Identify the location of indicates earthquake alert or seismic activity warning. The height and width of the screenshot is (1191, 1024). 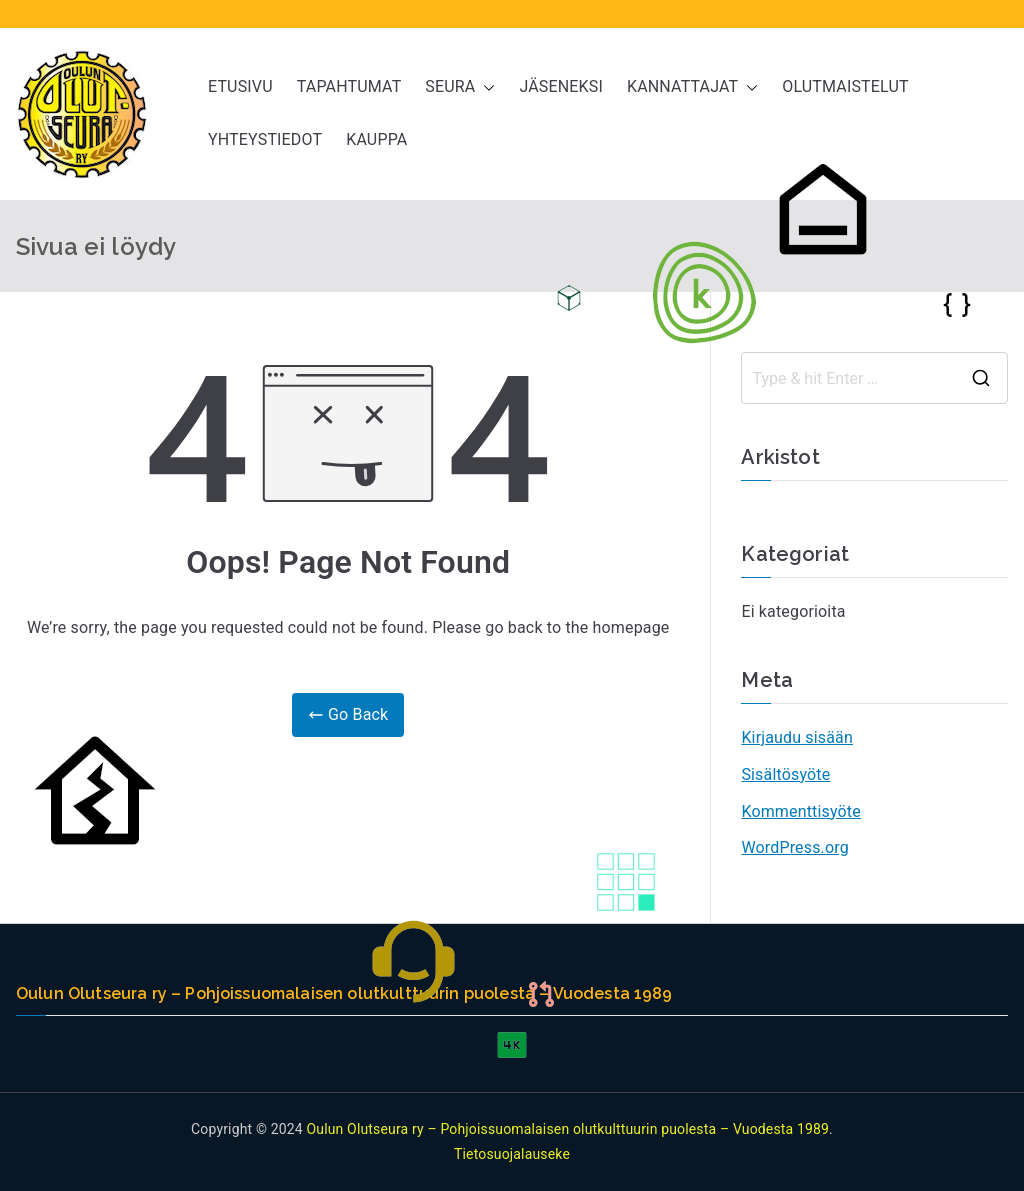
(95, 795).